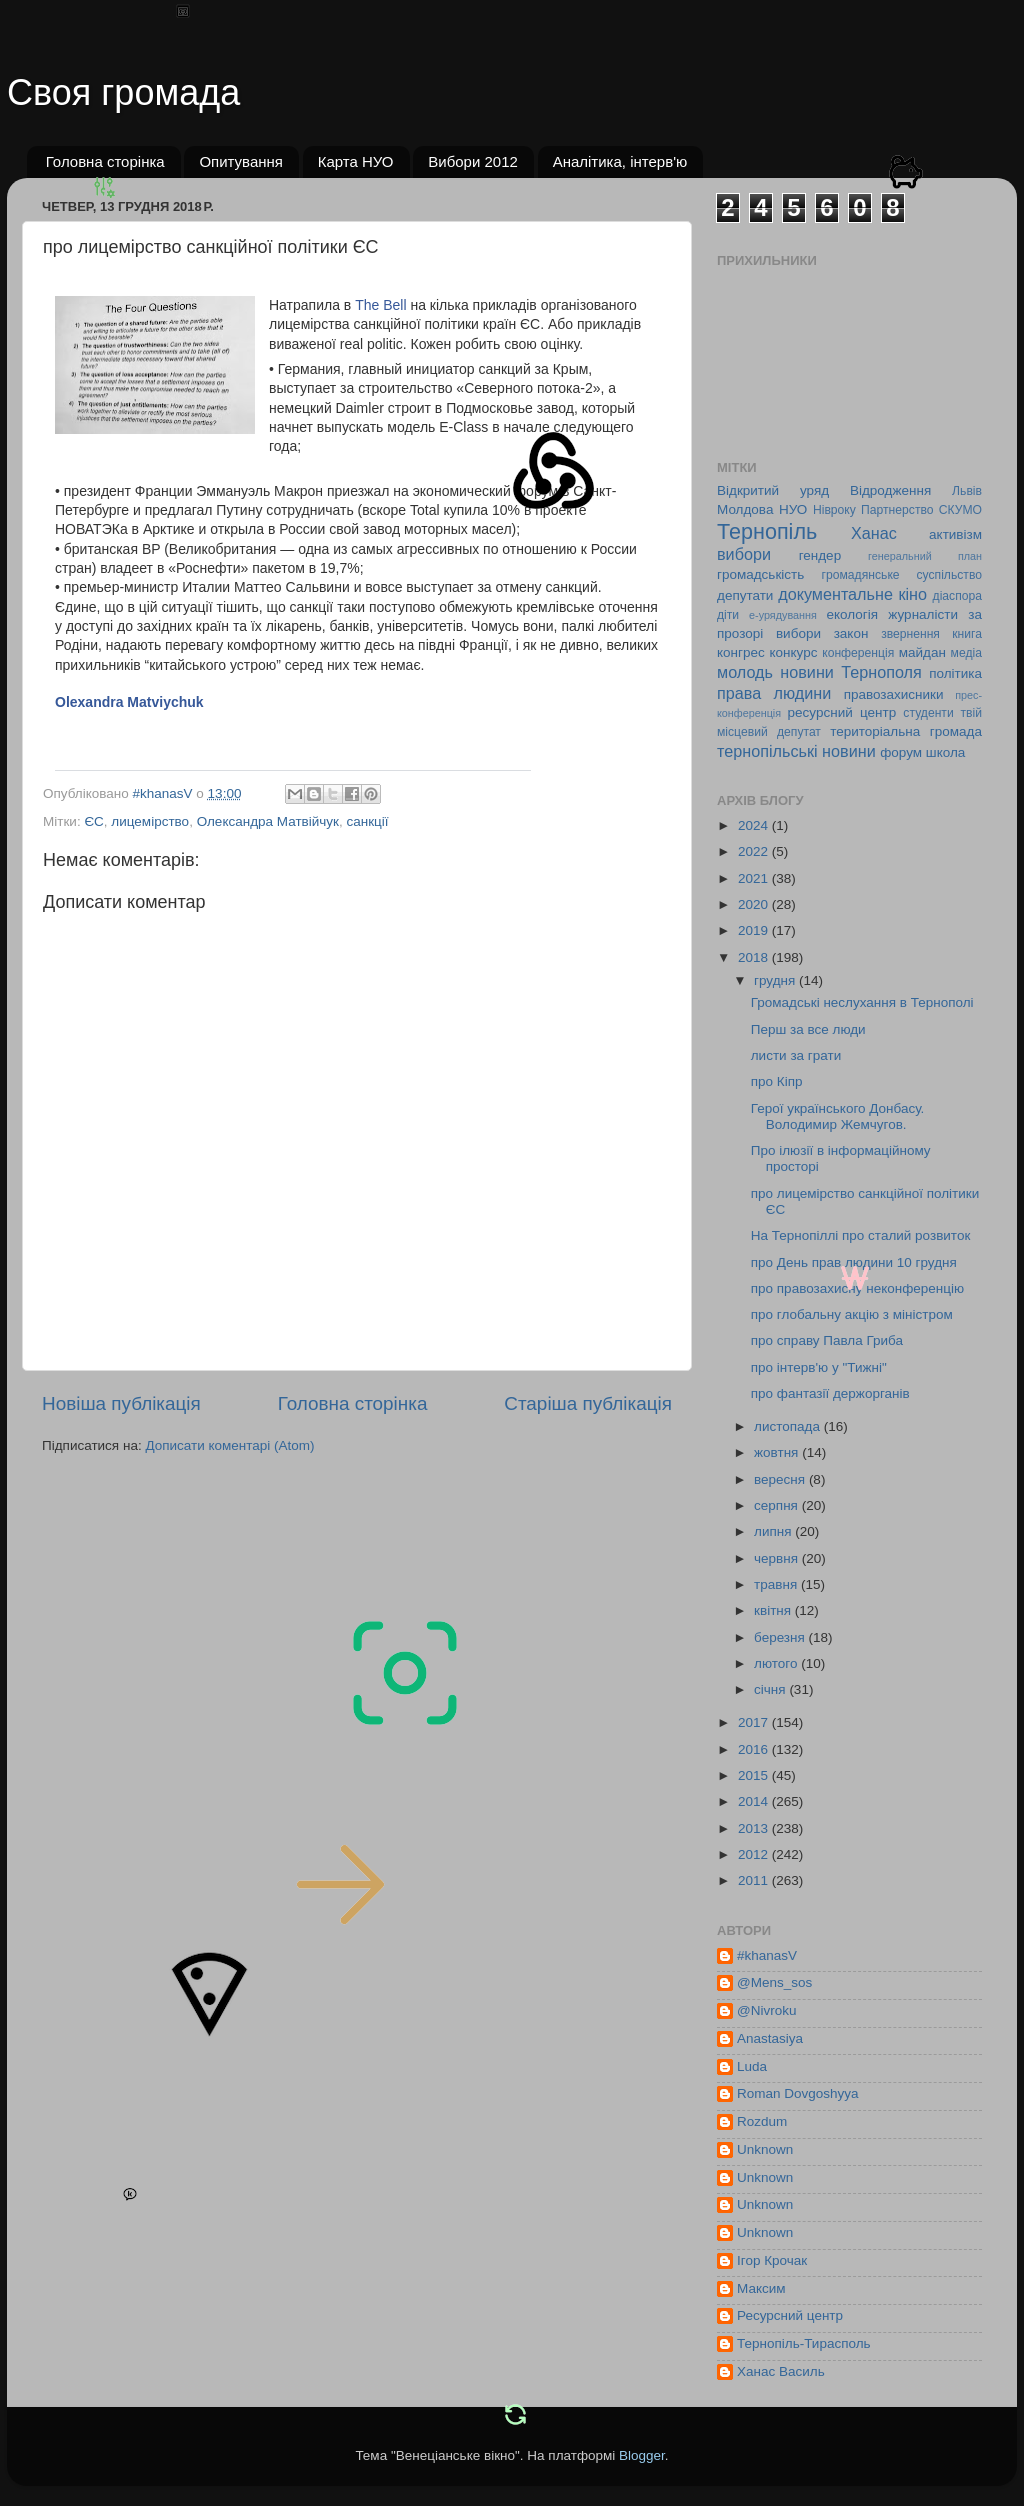 The width and height of the screenshot is (1024, 2506). I want to click on navigate to the next item or page, so click(340, 1884).